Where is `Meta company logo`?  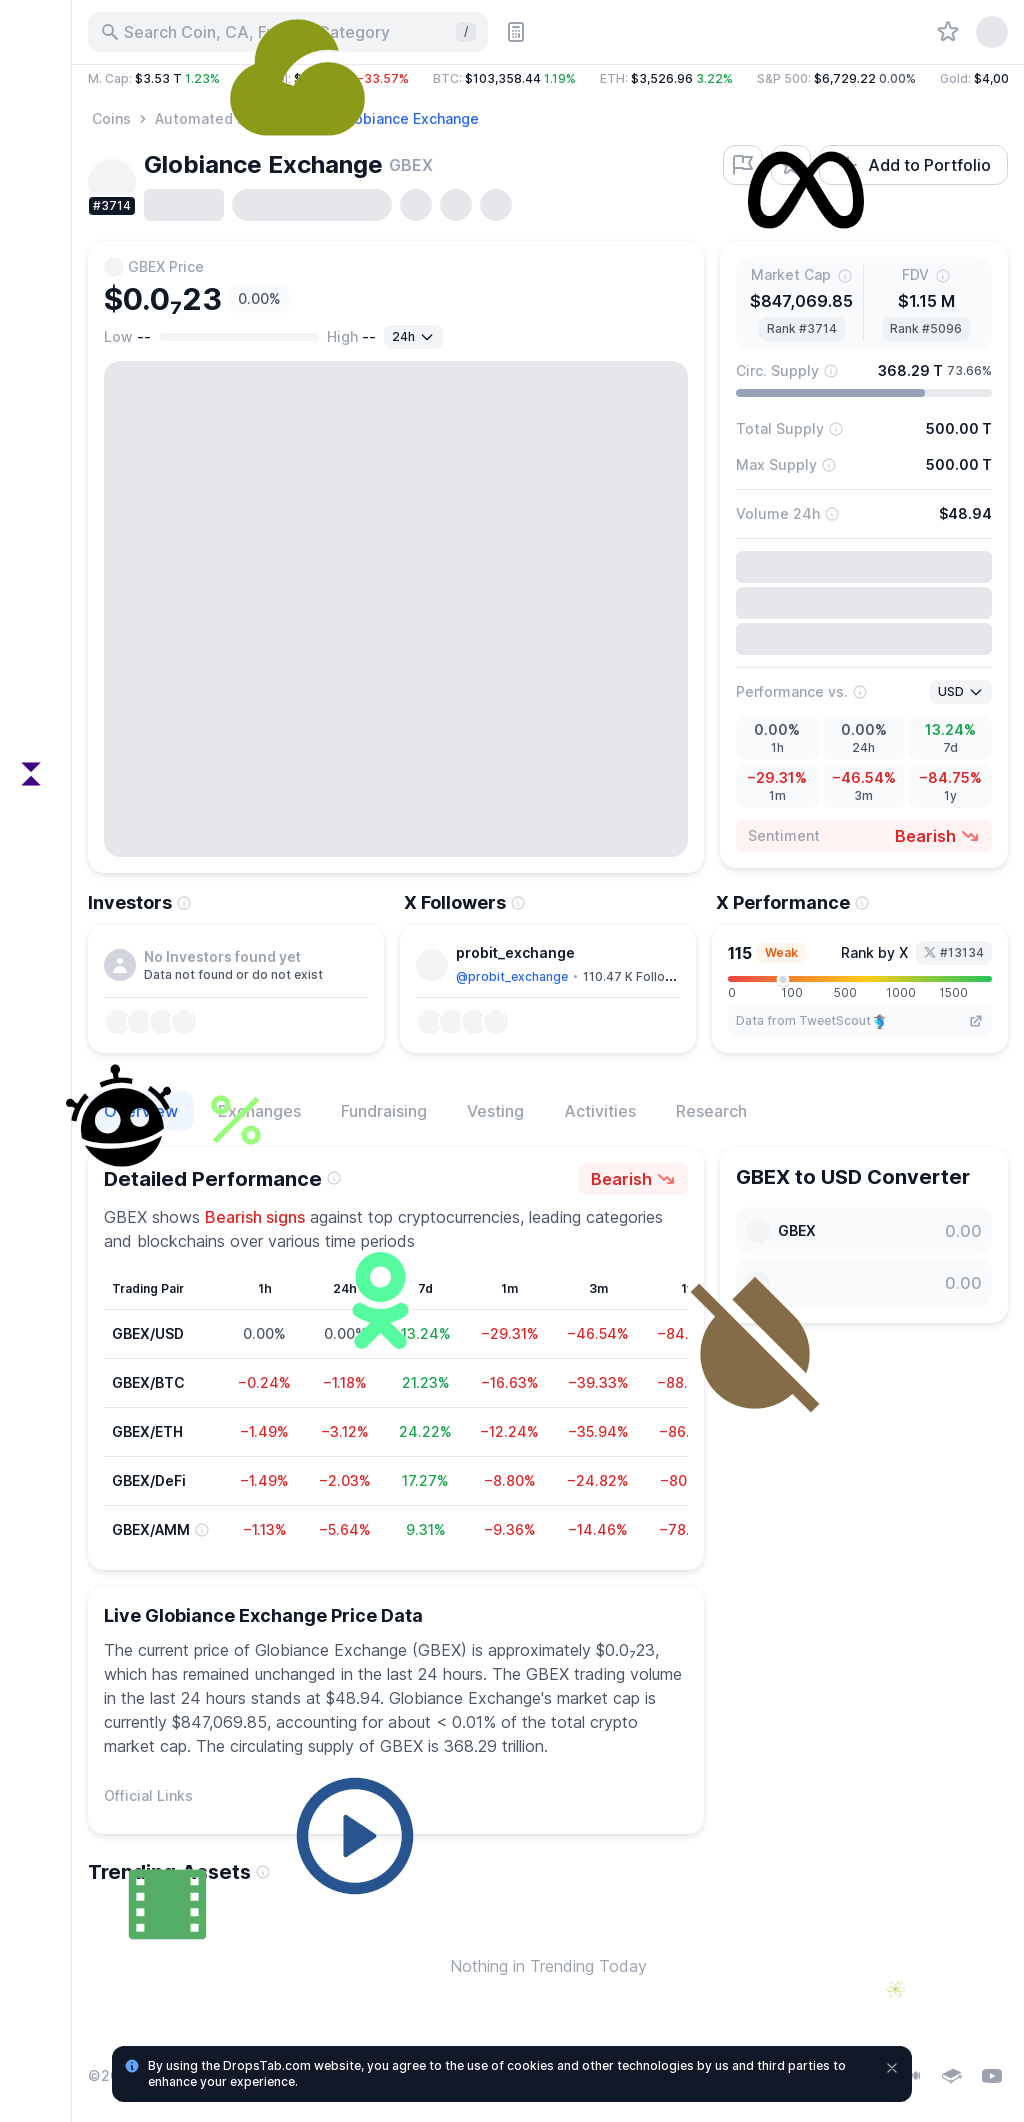 Meta company logo is located at coordinates (806, 190).